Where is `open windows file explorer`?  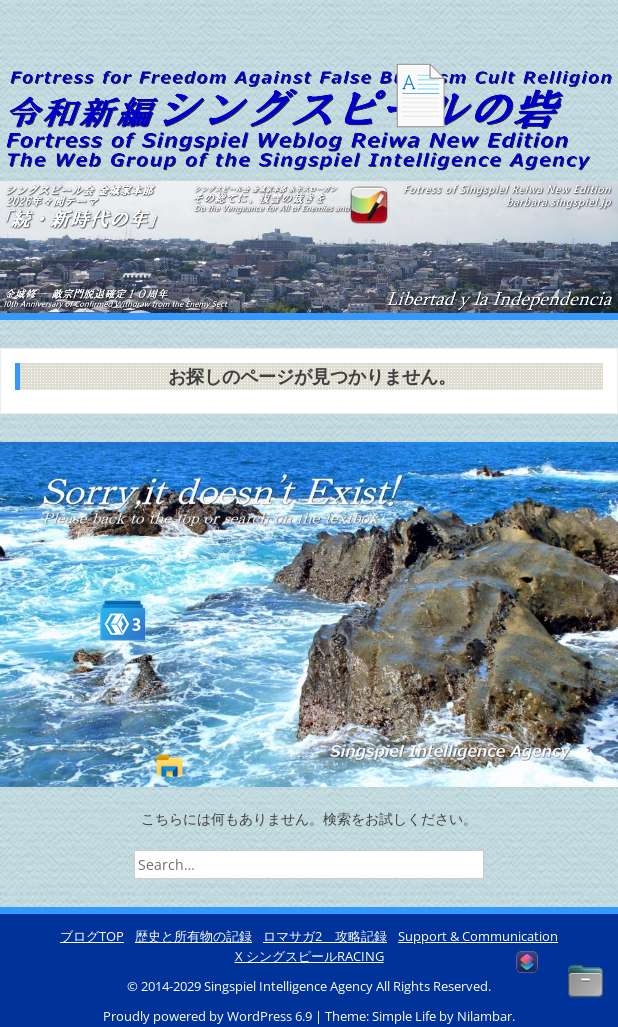
open windows file explorer is located at coordinates (169, 765).